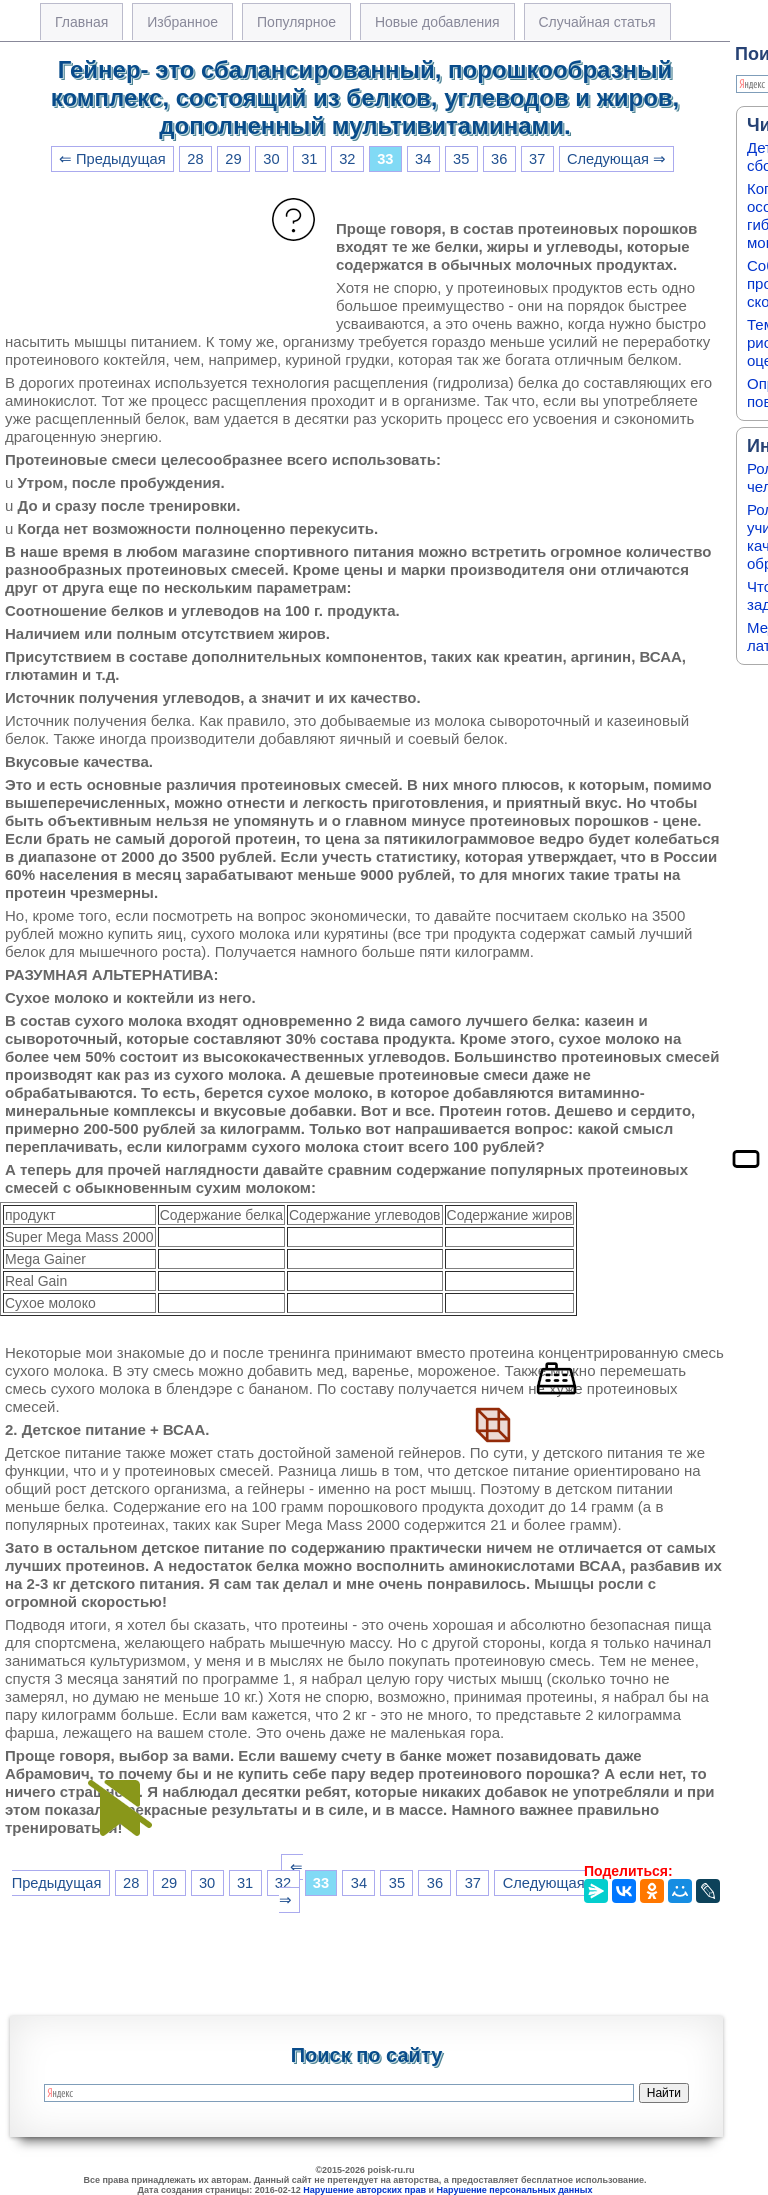 This screenshot has width=768, height=2195. What do you see at coordinates (120, 1808) in the screenshot?
I see `remove from saved bookmarks` at bounding box center [120, 1808].